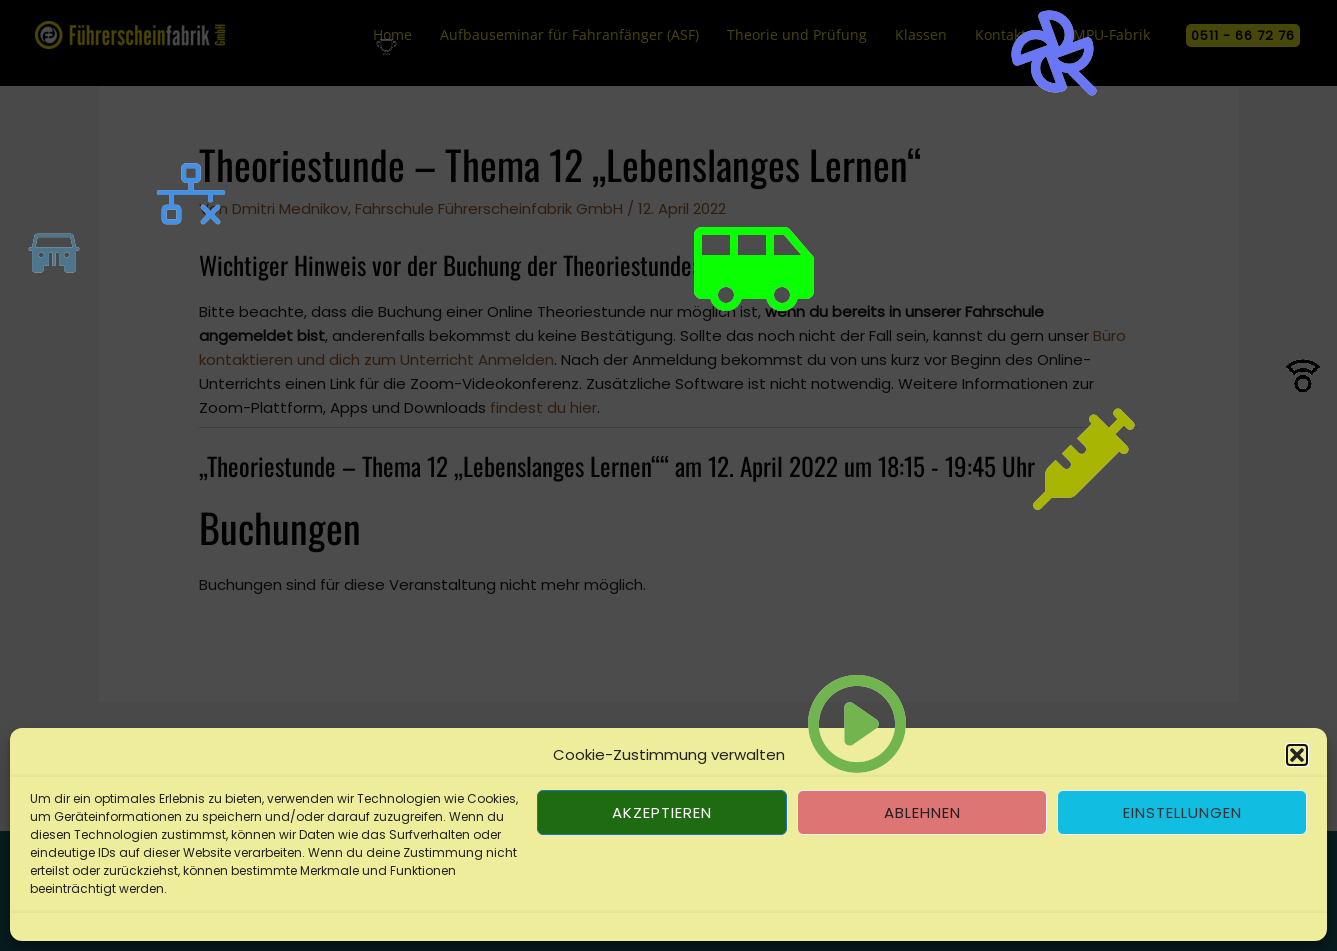 The width and height of the screenshot is (1337, 951). What do you see at coordinates (191, 195) in the screenshot?
I see `network connection error or failure` at bounding box center [191, 195].